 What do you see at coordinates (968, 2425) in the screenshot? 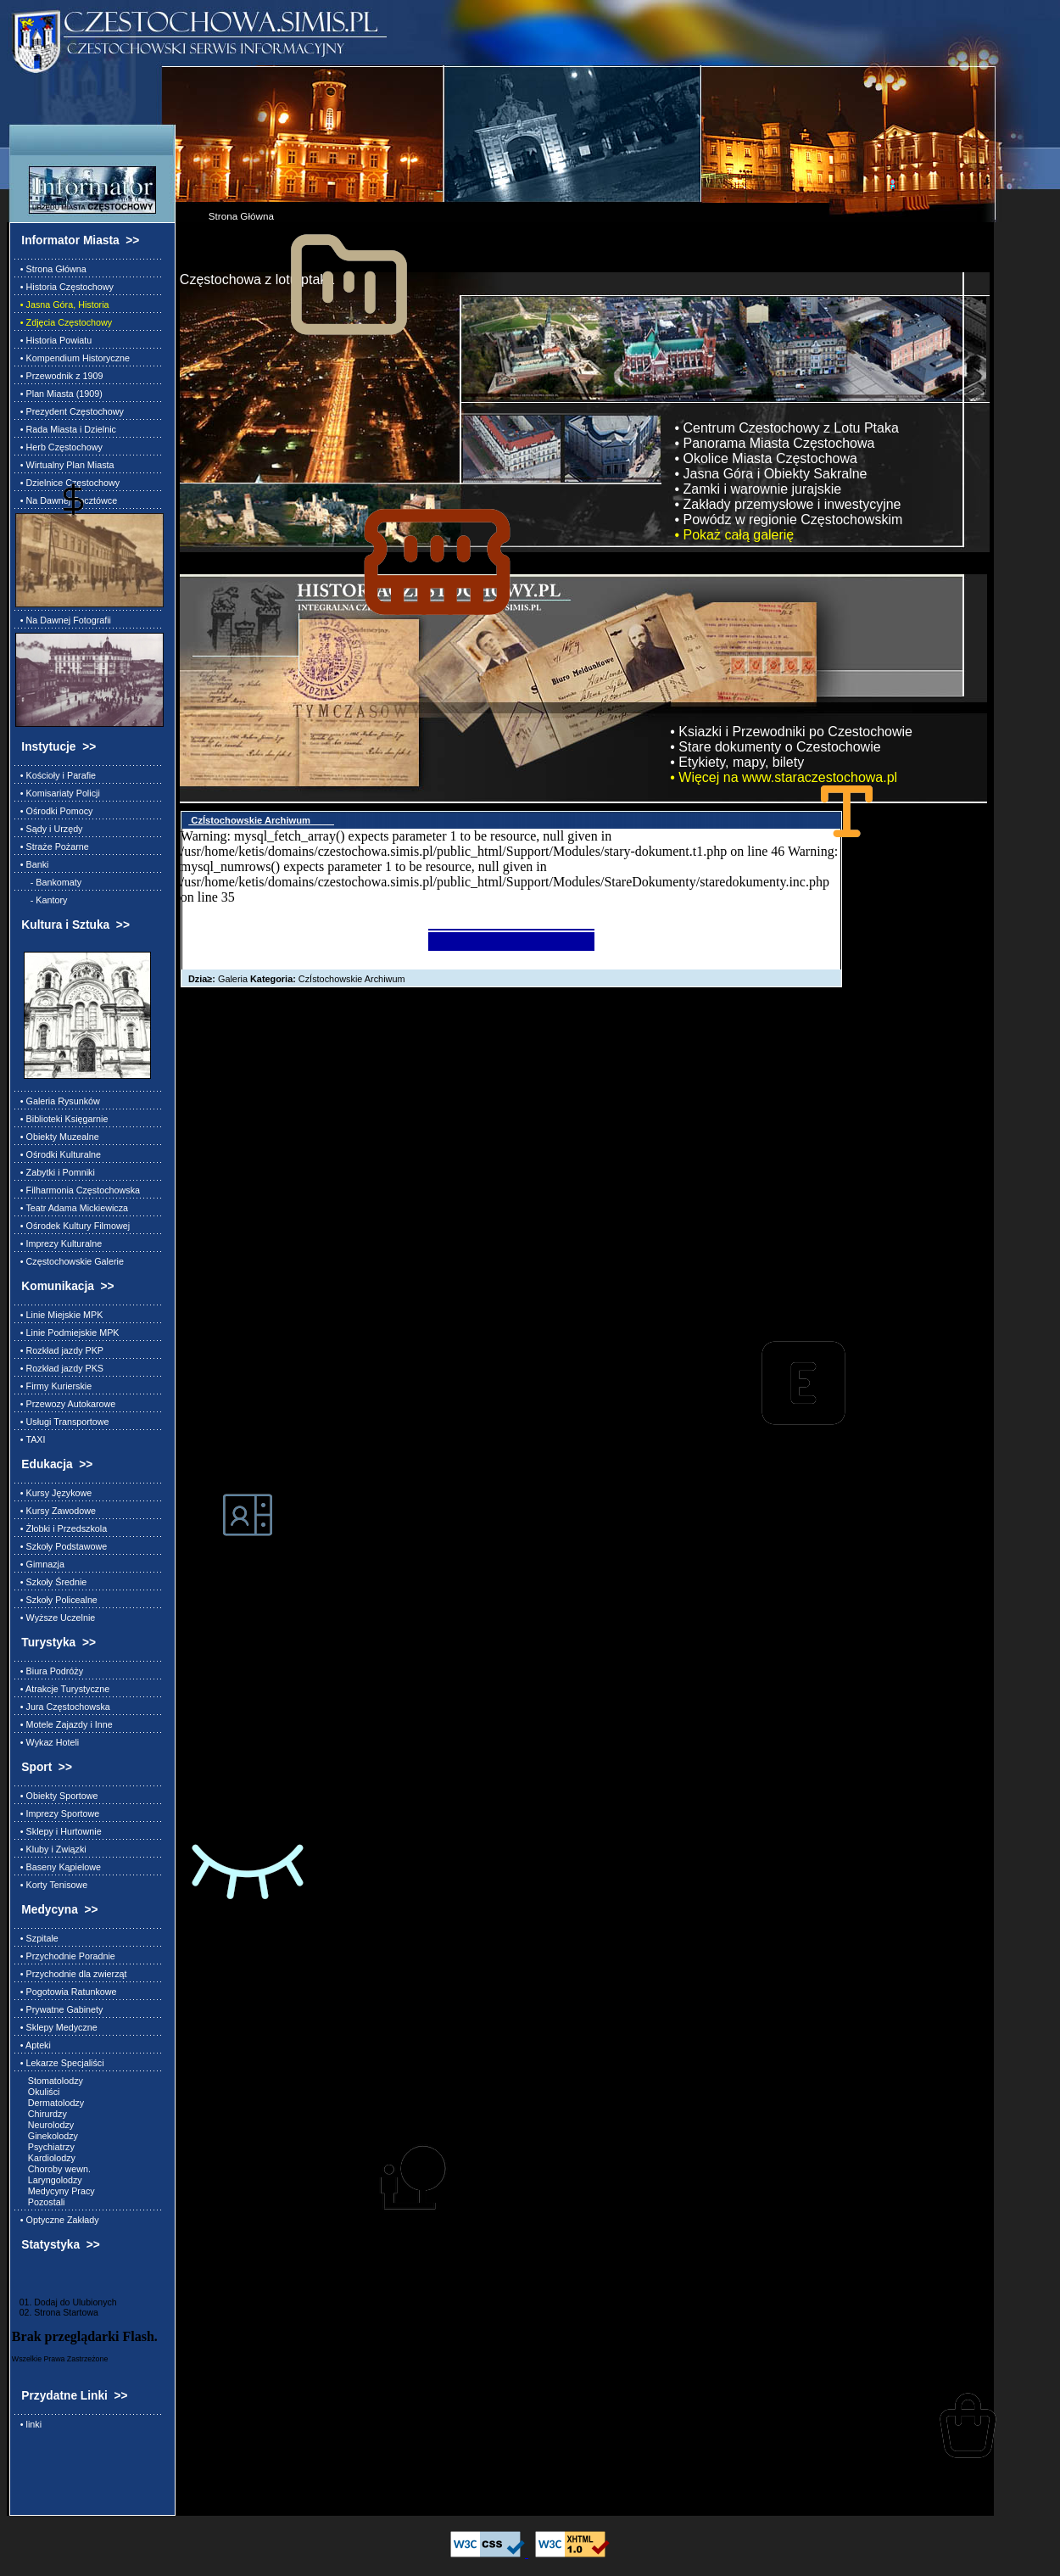
I see `view your shopping bag` at bounding box center [968, 2425].